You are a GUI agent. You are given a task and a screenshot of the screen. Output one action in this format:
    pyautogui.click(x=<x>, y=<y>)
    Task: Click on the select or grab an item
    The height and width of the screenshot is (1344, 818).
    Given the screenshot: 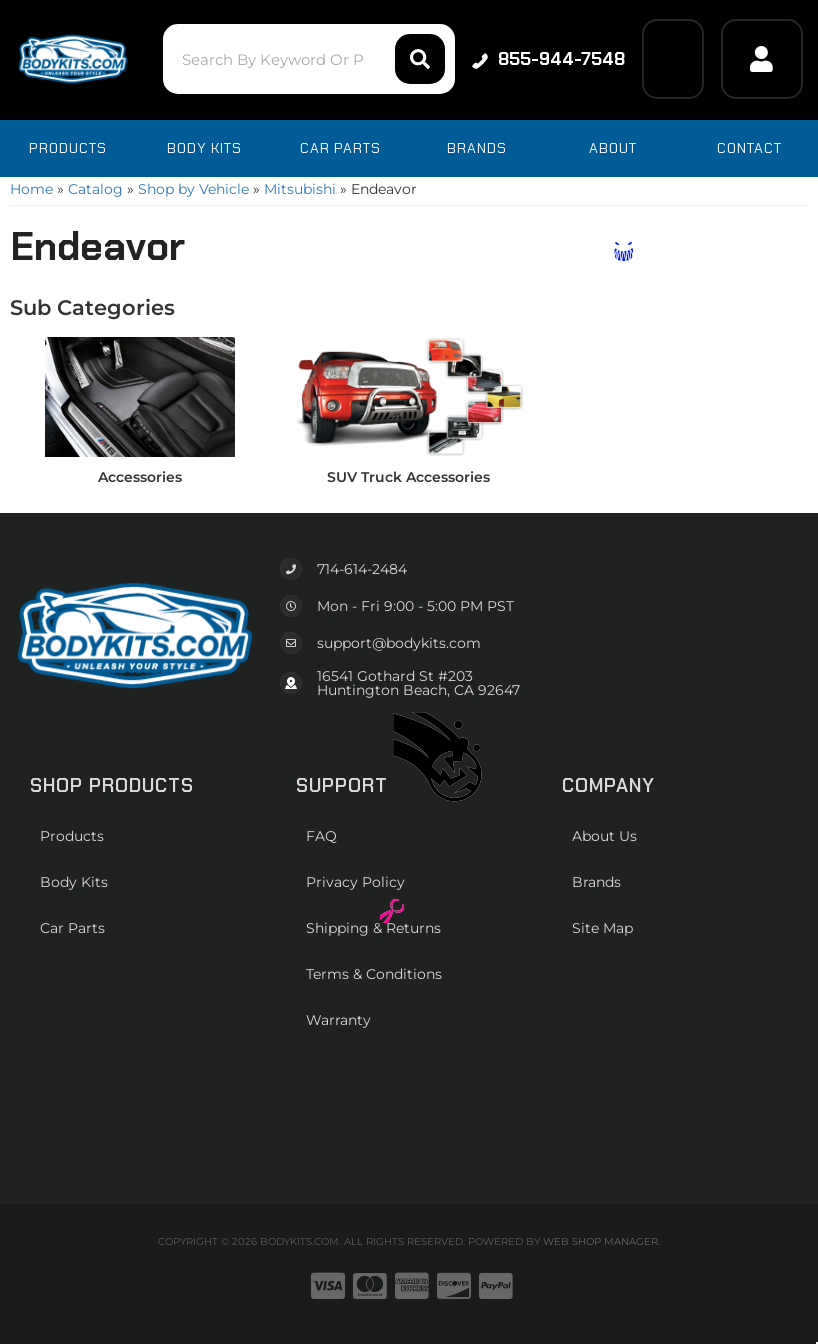 What is the action you would take?
    pyautogui.click(x=392, y=911)
    